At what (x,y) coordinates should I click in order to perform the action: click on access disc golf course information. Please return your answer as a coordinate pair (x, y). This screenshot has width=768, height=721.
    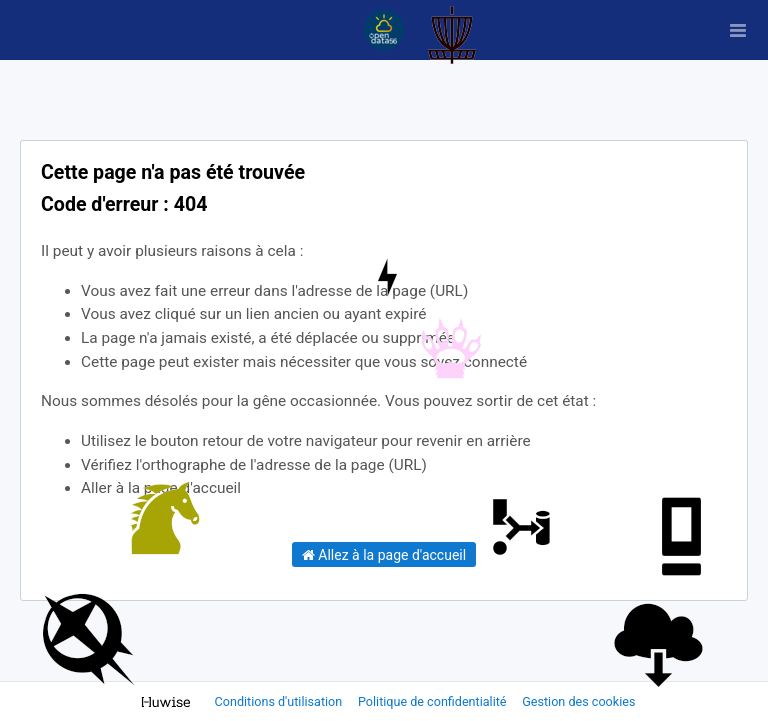
    Looking at the image, I should click on (452, 35).